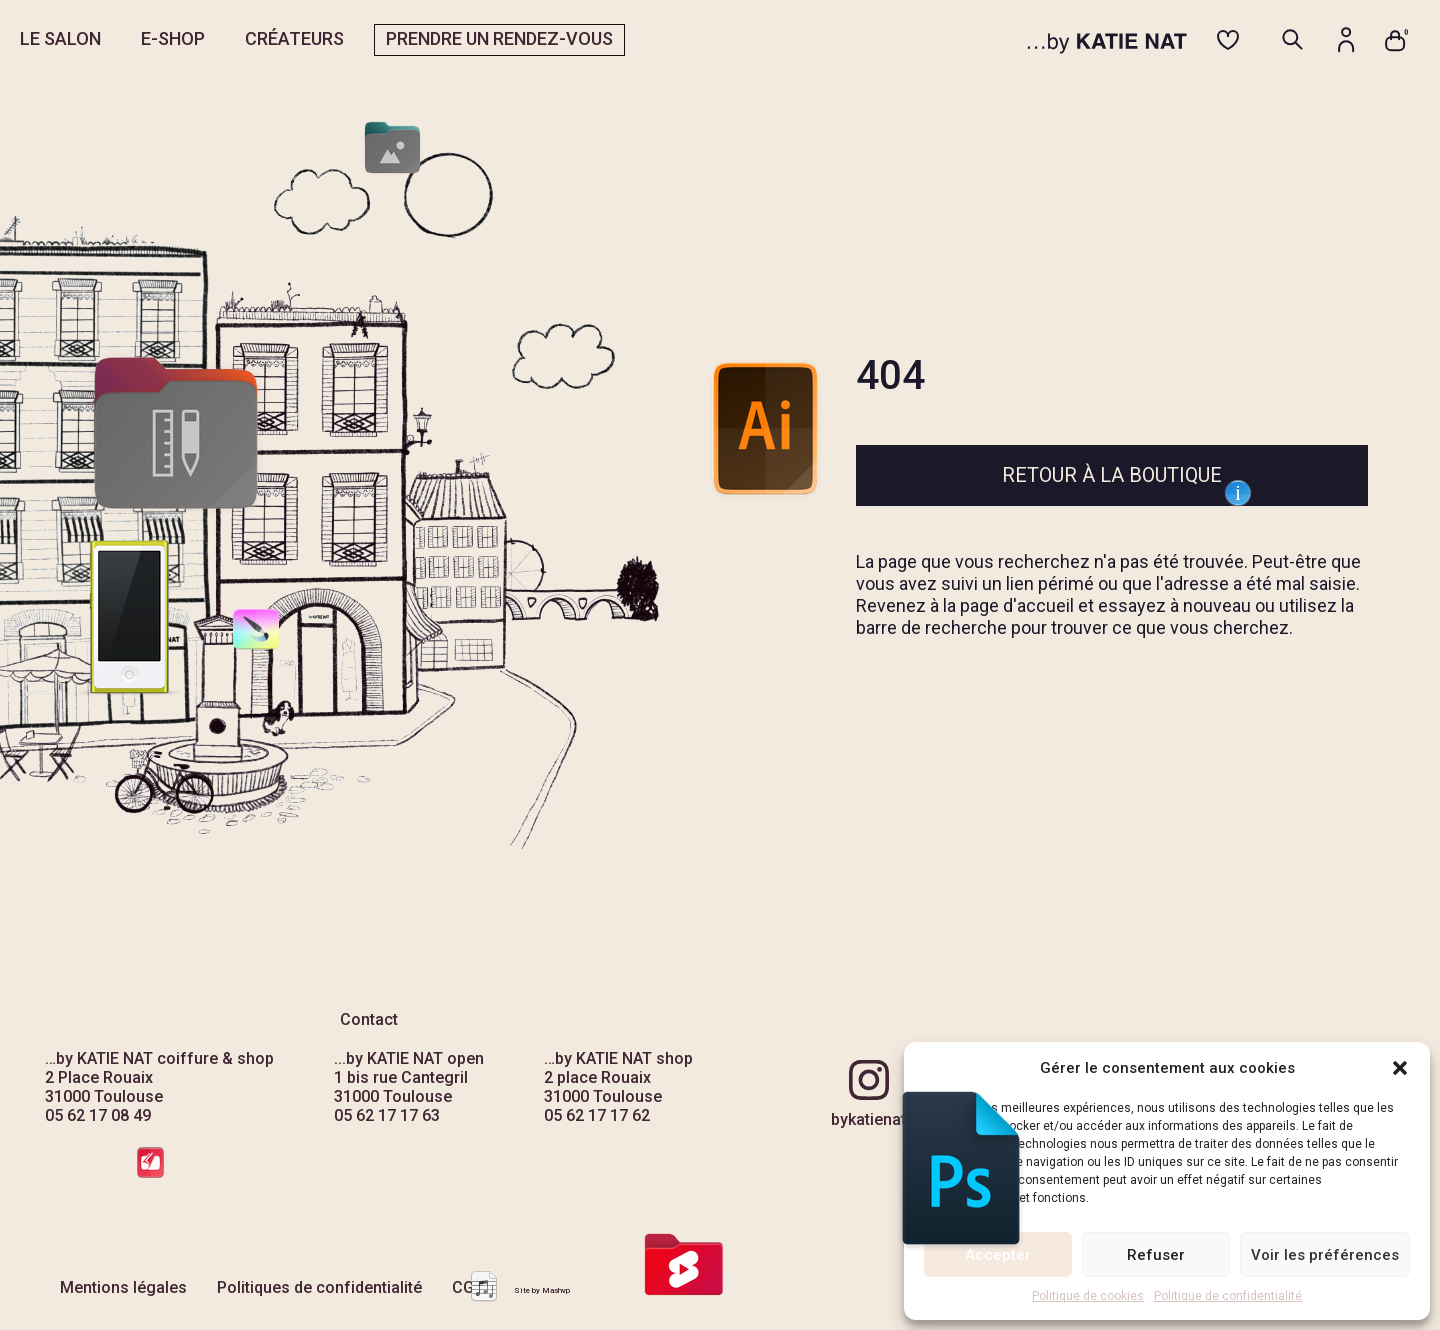 The width and height of the screenshot is (1440, 1330). I want to click on open folder containing YouTube Shorts videos, so click(683, 1266).